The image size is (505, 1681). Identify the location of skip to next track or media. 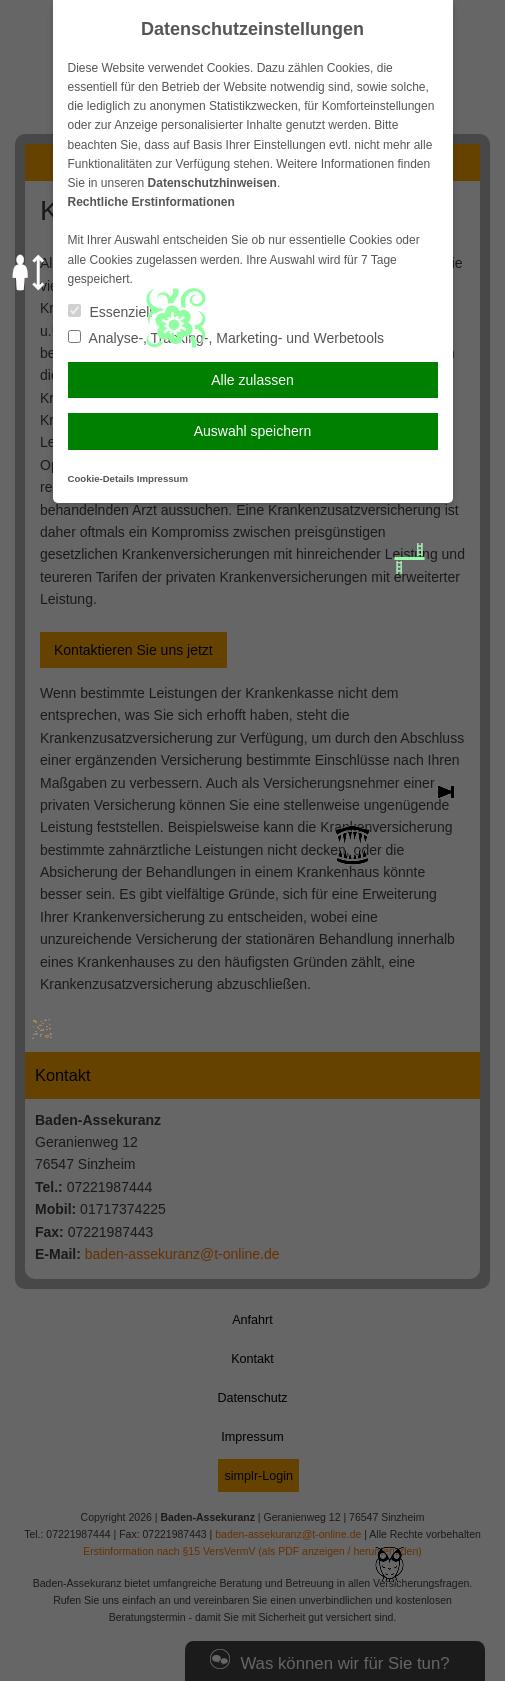
(446, 792).